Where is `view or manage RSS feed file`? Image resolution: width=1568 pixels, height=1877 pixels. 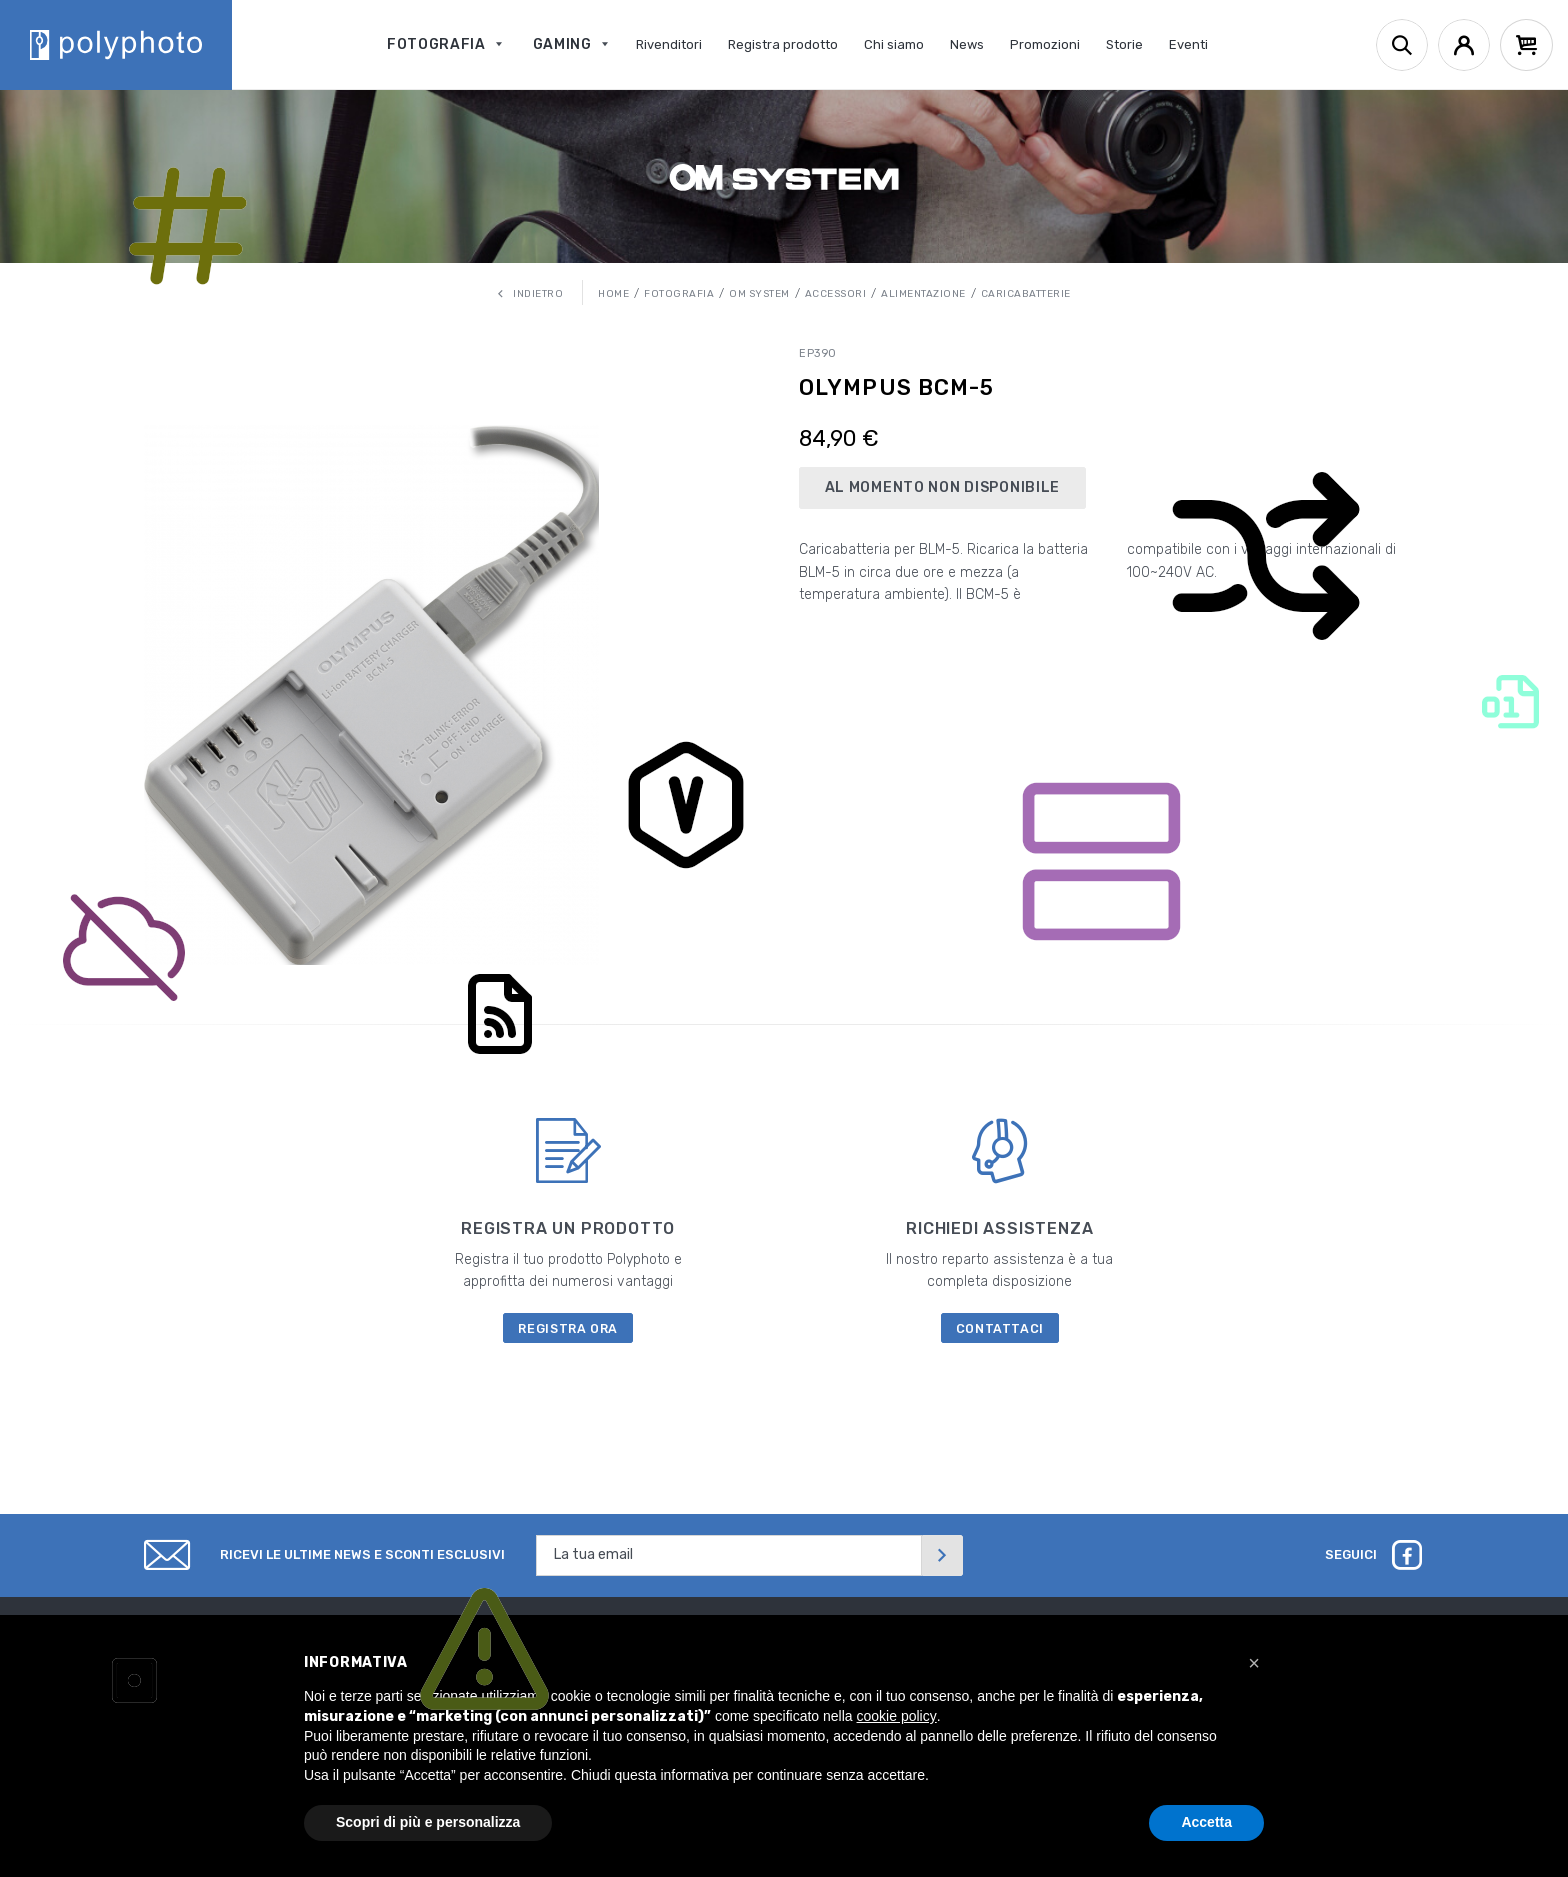
view or manage RSS feed file is located at coordinates (500, 1014).